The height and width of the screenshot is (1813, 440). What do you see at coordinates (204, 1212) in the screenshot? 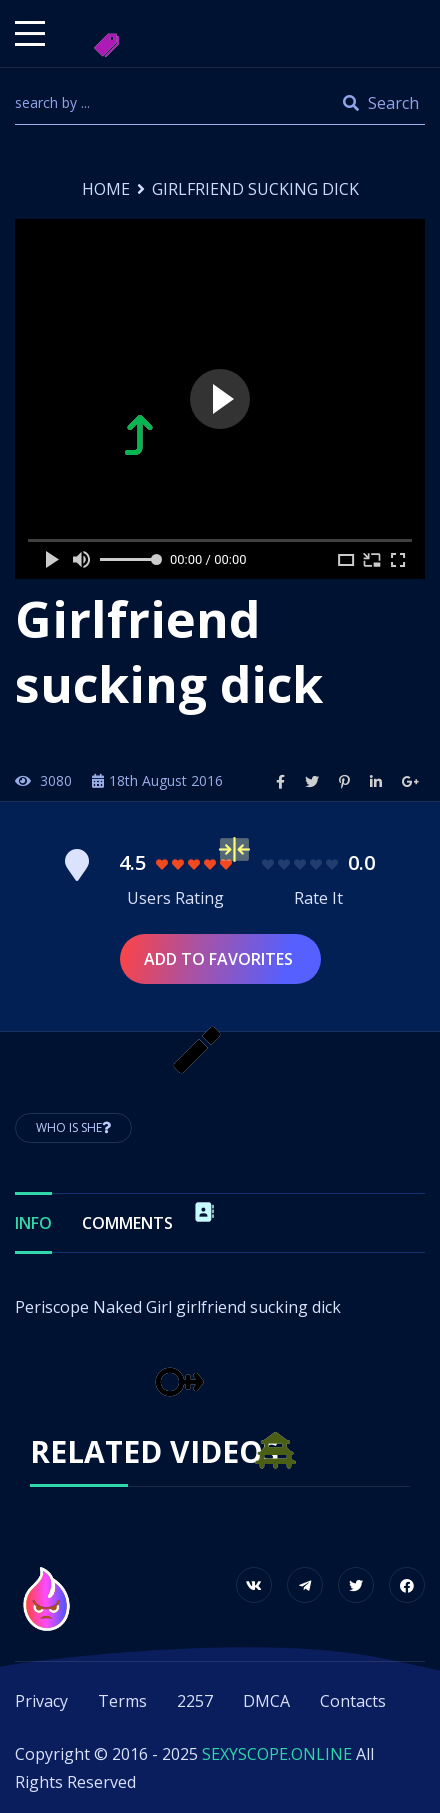
I see `open your contacts list` at bounding box center [204, 1212].